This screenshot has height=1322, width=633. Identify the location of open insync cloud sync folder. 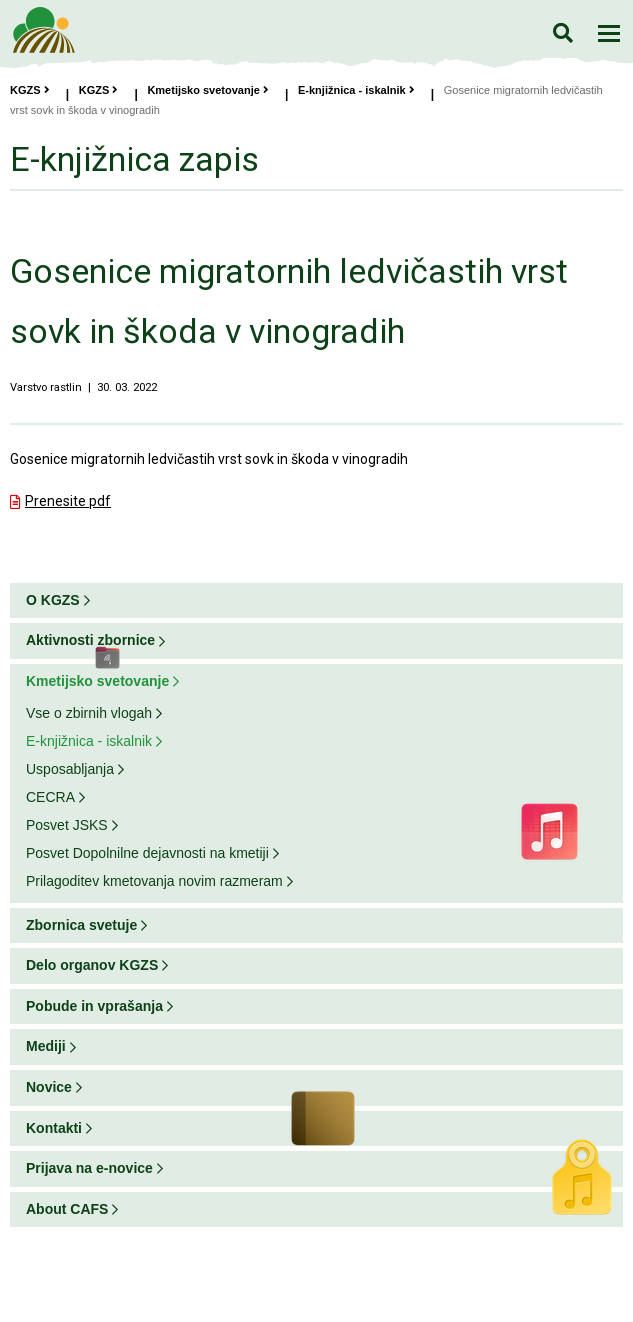
(107, 657).